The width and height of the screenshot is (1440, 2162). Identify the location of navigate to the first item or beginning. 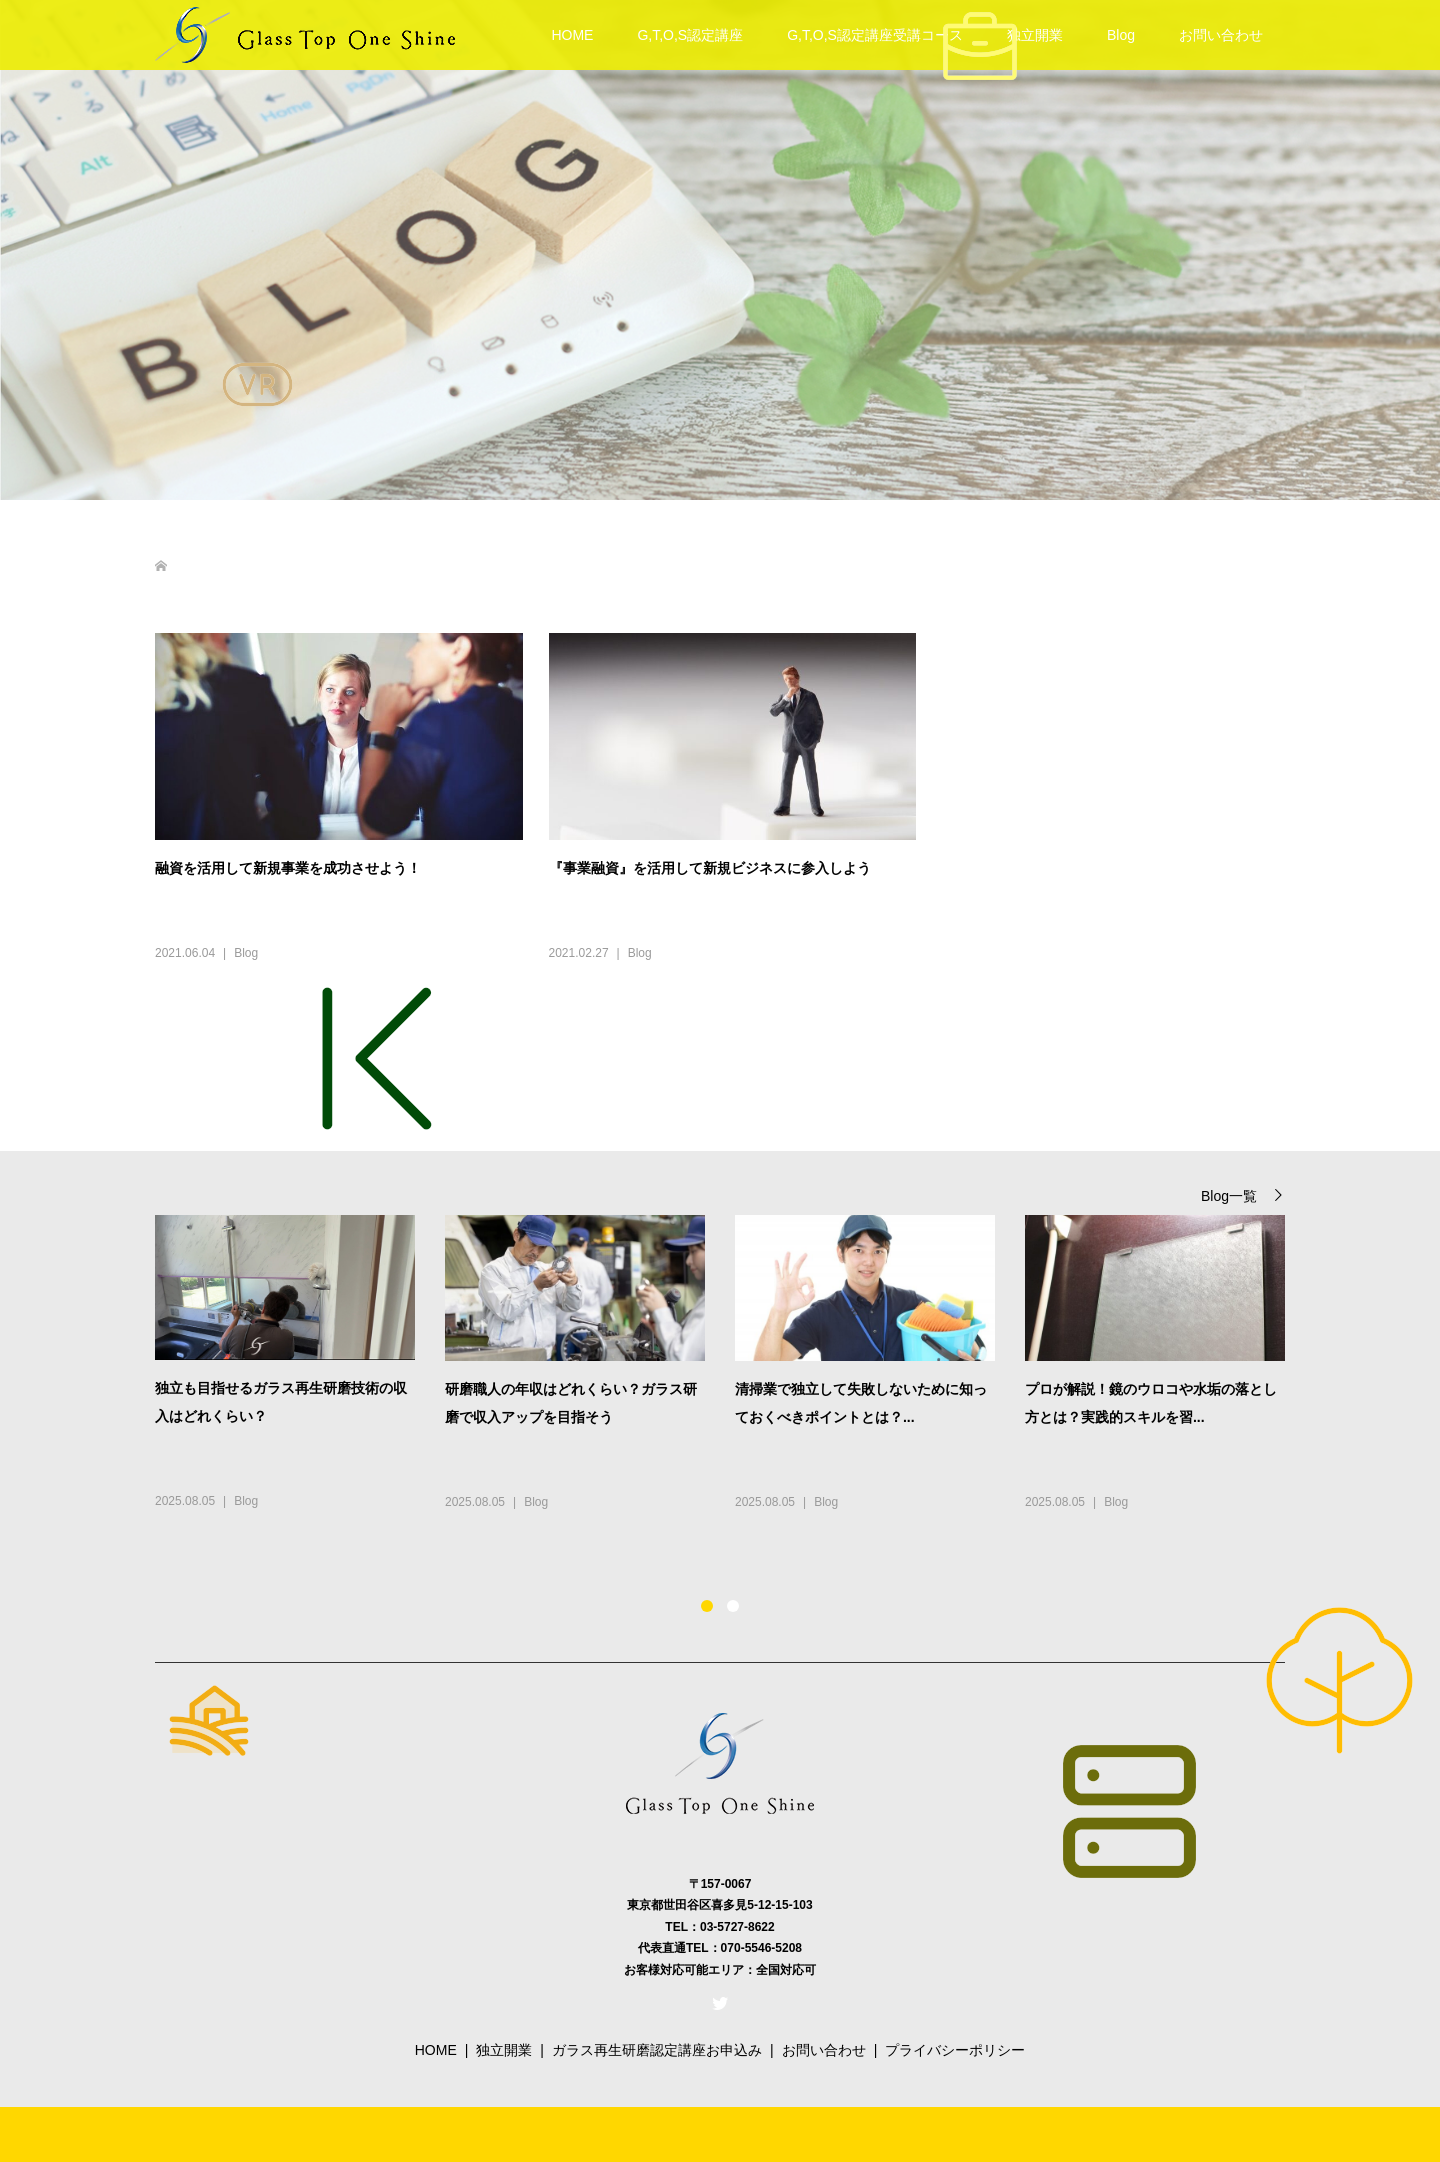
(373, 1058).